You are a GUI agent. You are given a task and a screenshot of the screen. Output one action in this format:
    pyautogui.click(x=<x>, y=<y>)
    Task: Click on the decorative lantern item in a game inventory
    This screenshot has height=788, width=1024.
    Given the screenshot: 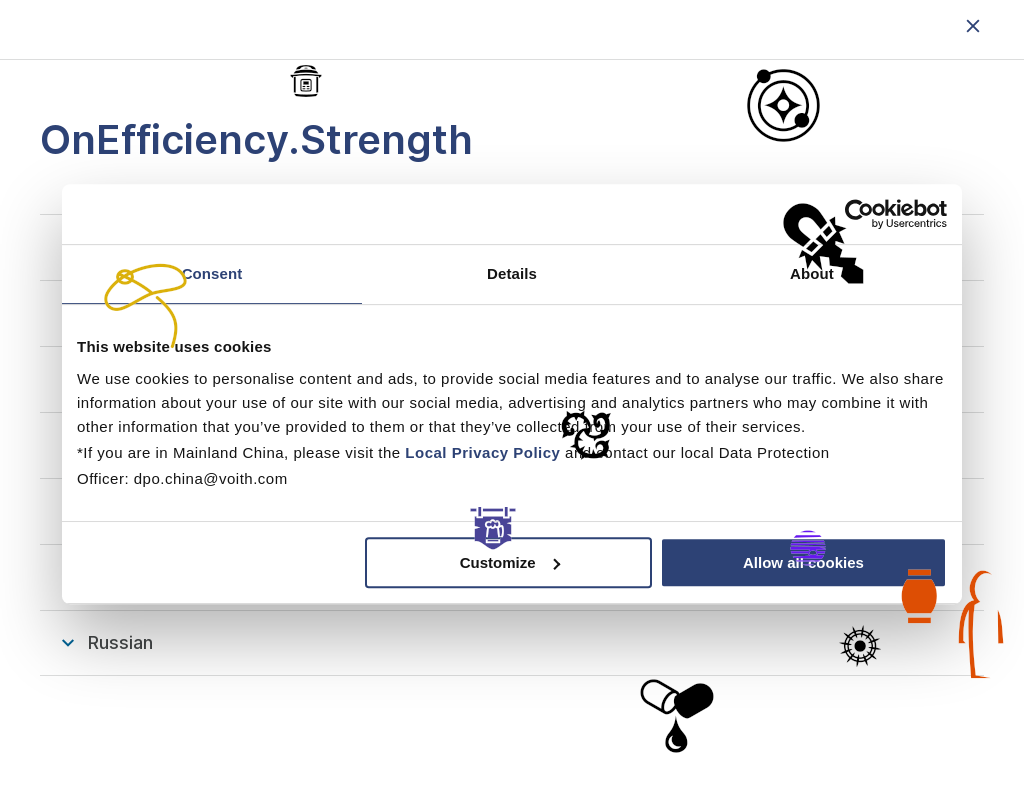 What is the action you would take?
    pyautogui.click(x=955, y=623)
    